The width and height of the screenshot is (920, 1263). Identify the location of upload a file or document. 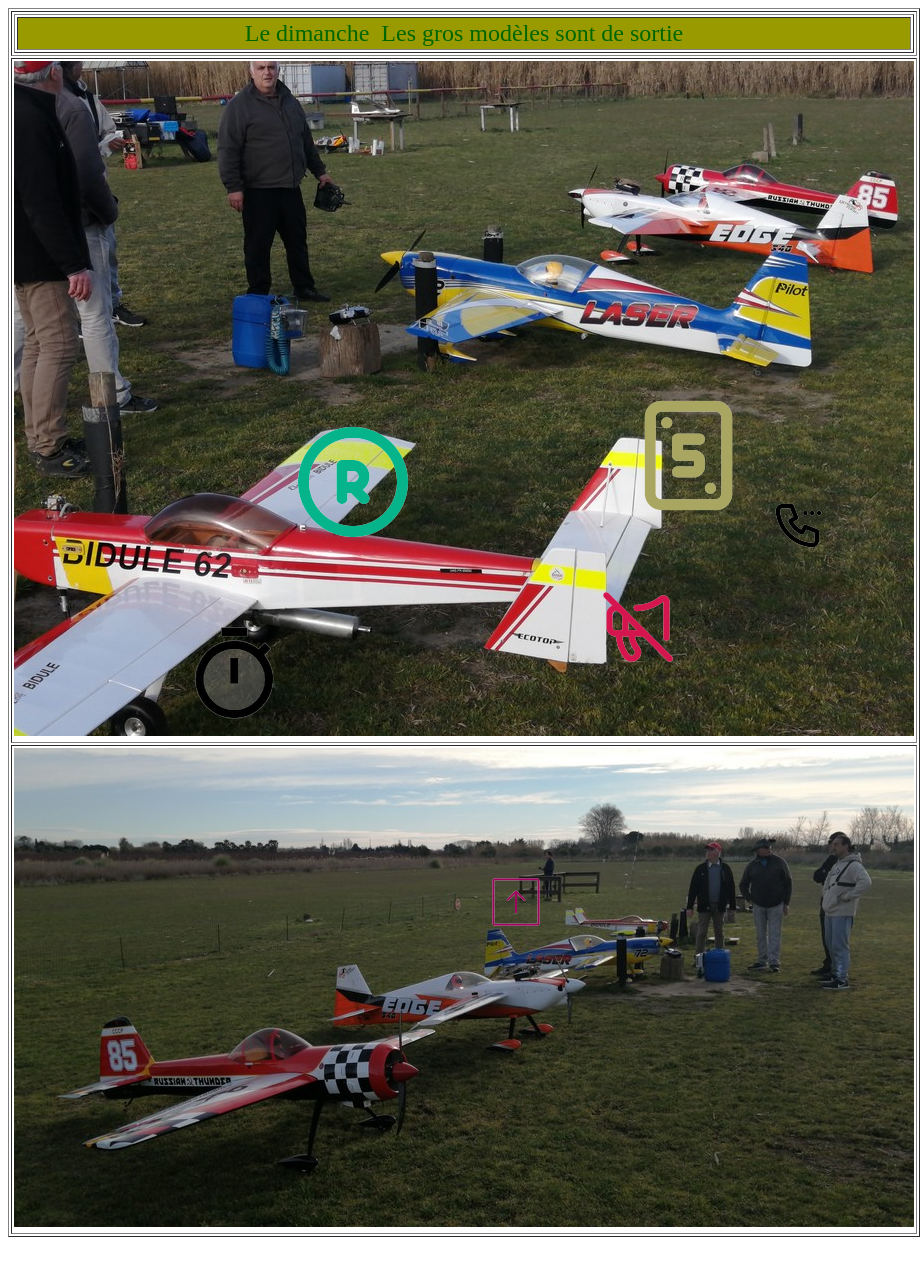
(516, 902).